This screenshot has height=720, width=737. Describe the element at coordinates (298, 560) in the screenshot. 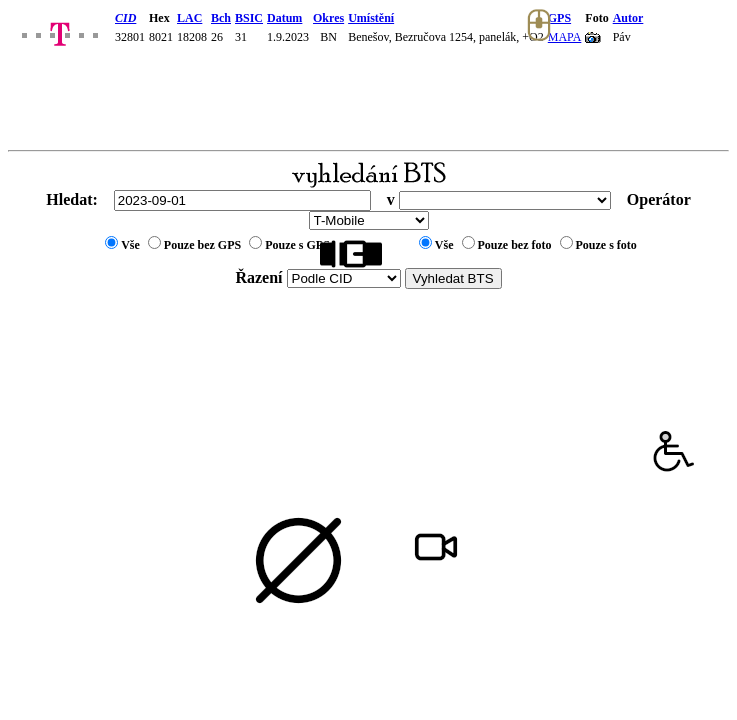

I see `indicates an empty or null value` at that location.